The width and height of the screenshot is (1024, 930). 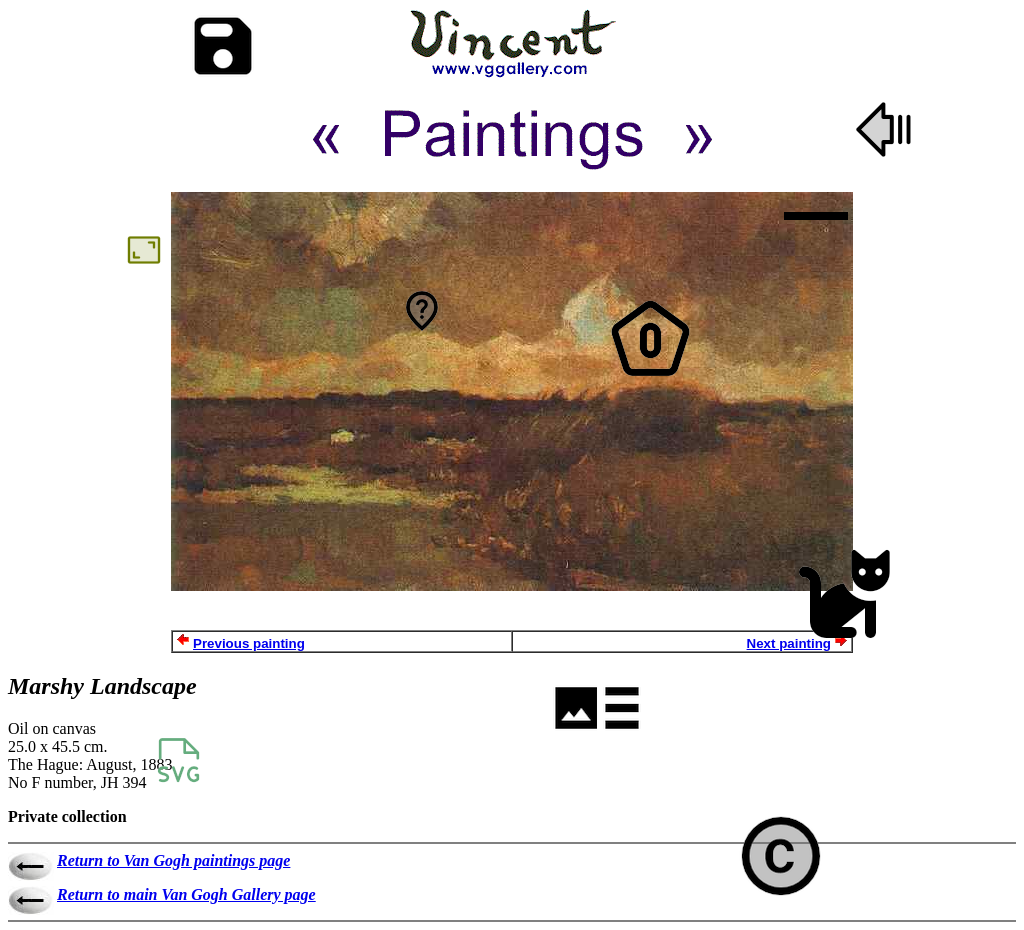 What do you see at coordinates (781, 856) in the screenshot?
I see `indicates copyrighted content` at bounding box center [781, 856].